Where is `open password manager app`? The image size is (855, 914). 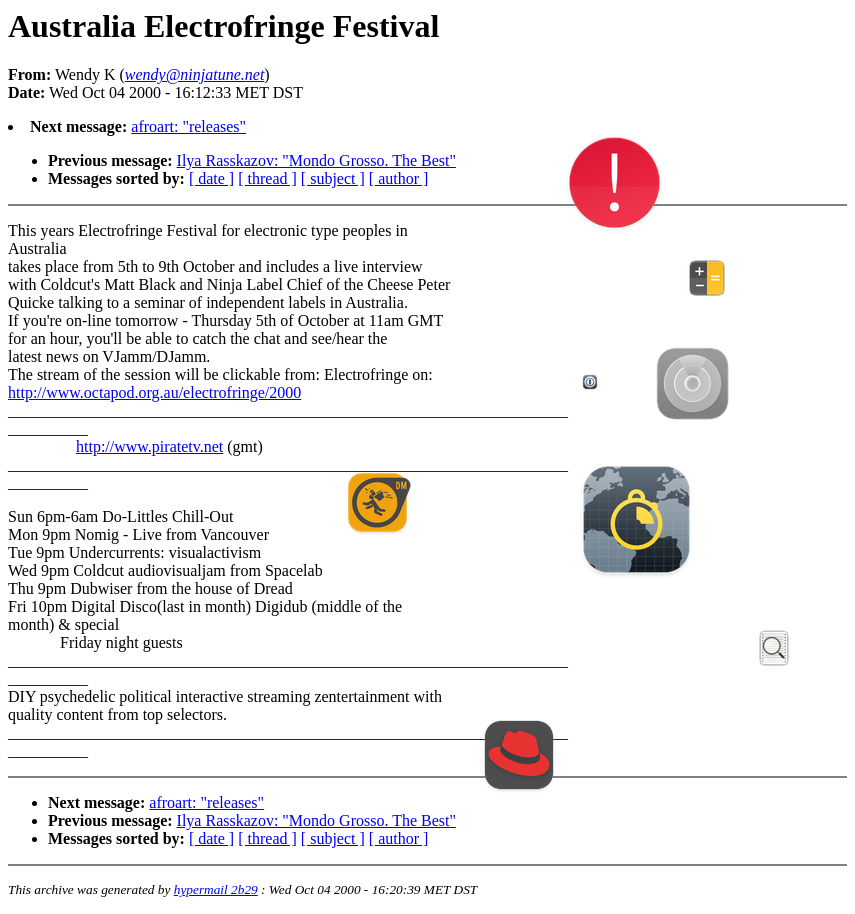 open password manager app is located at coordinates (590, 382).